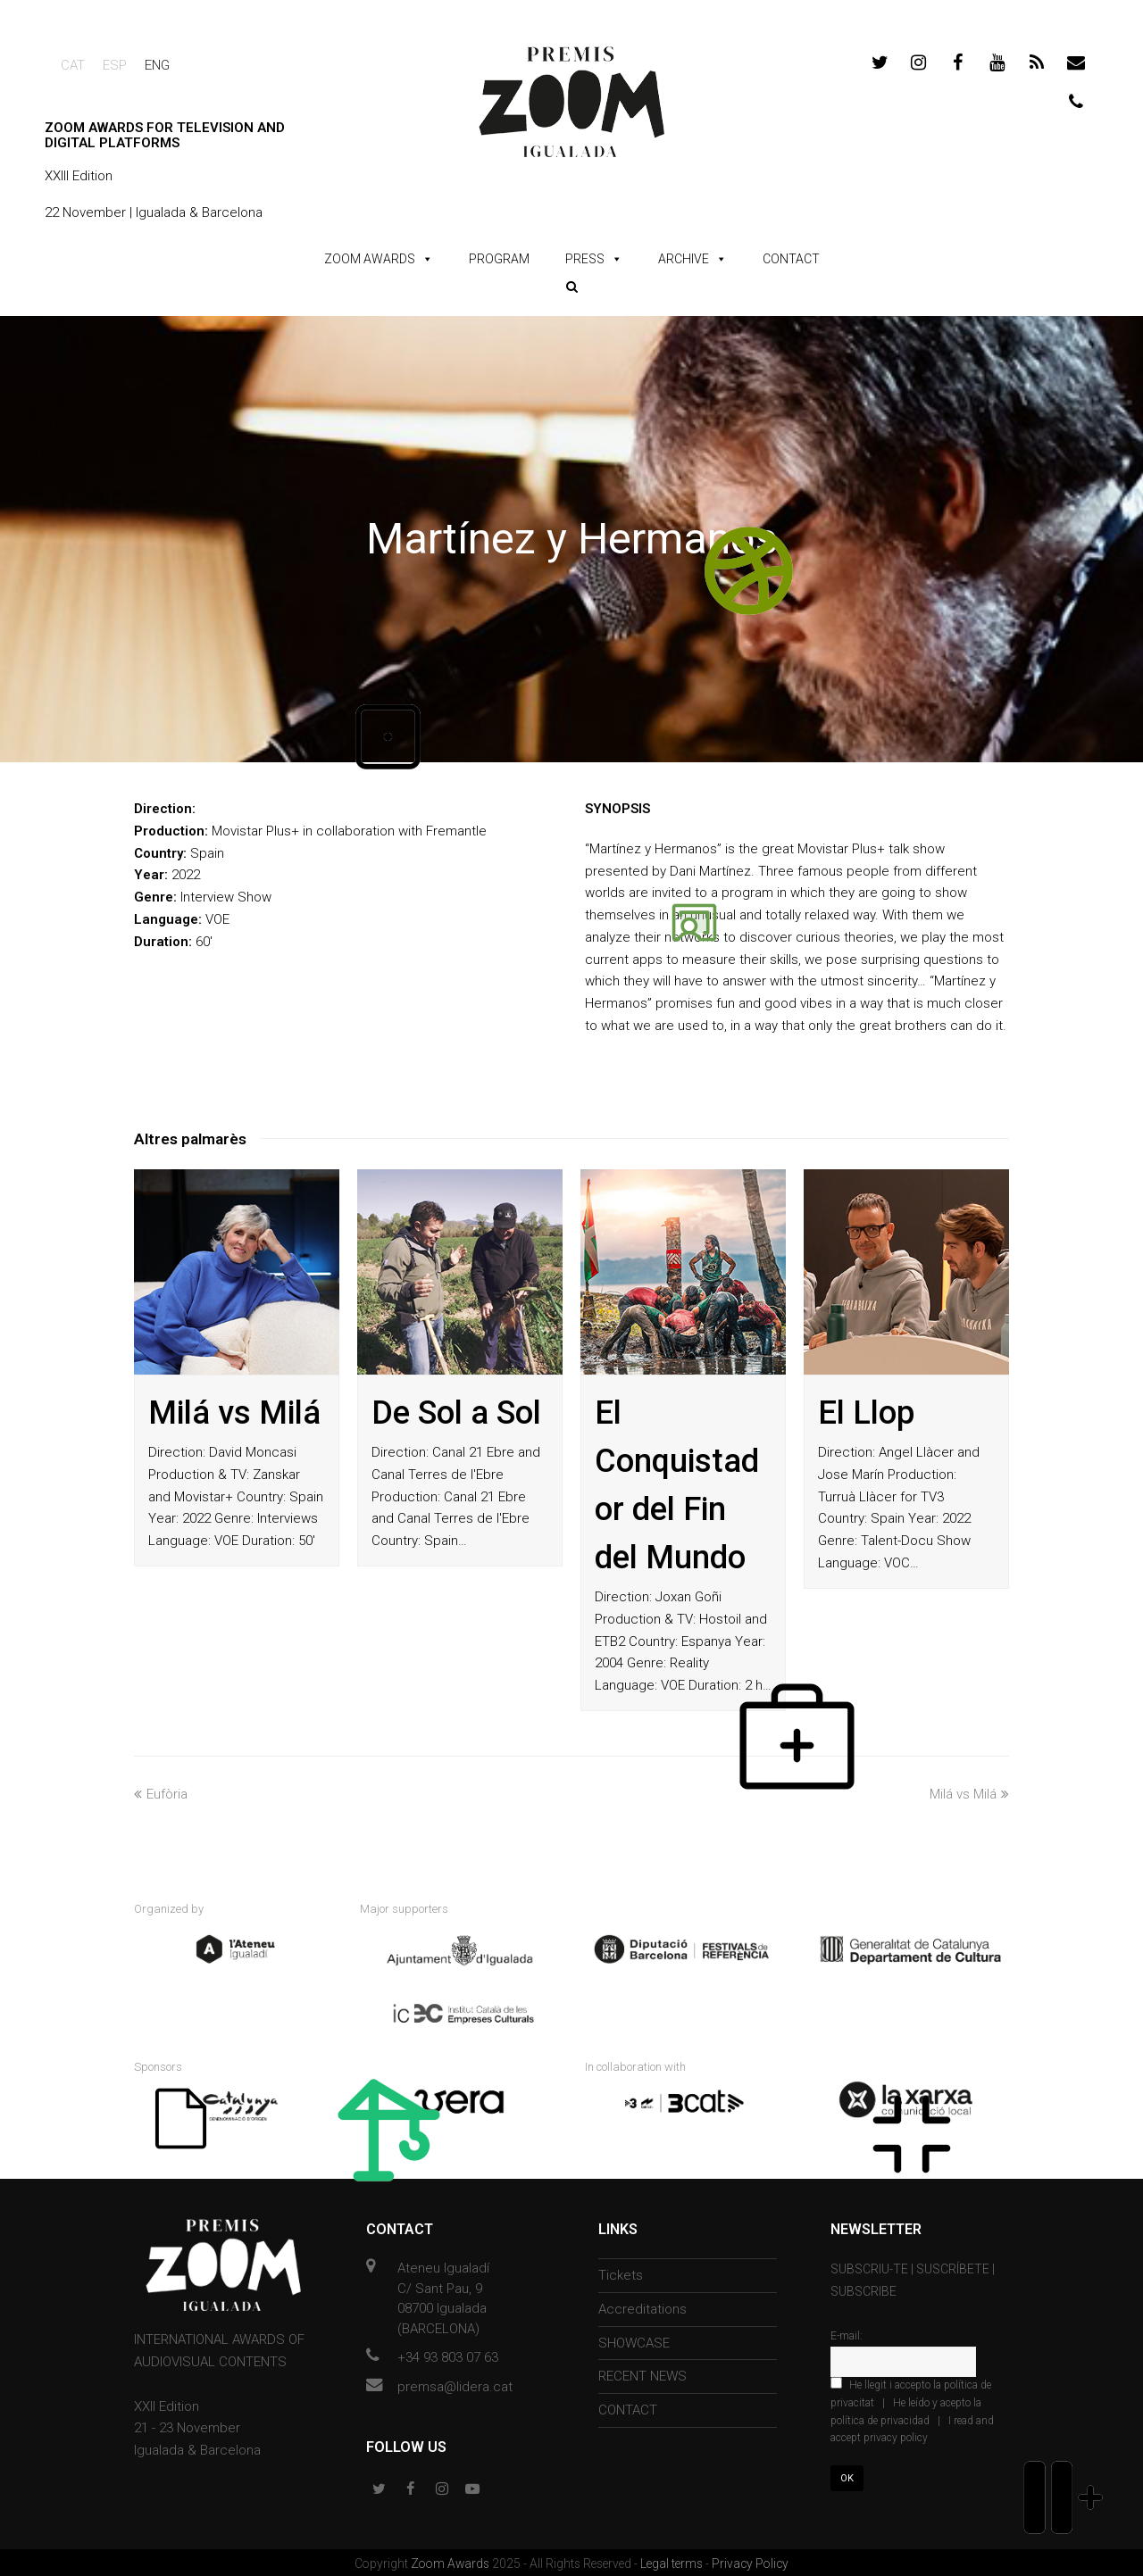 Image resolution: width=1143 pixels, height=2576 pixels. Describe the element at coordinates (694, 922) in the screenshot. I see `access teaching or presentation mode` at that location.